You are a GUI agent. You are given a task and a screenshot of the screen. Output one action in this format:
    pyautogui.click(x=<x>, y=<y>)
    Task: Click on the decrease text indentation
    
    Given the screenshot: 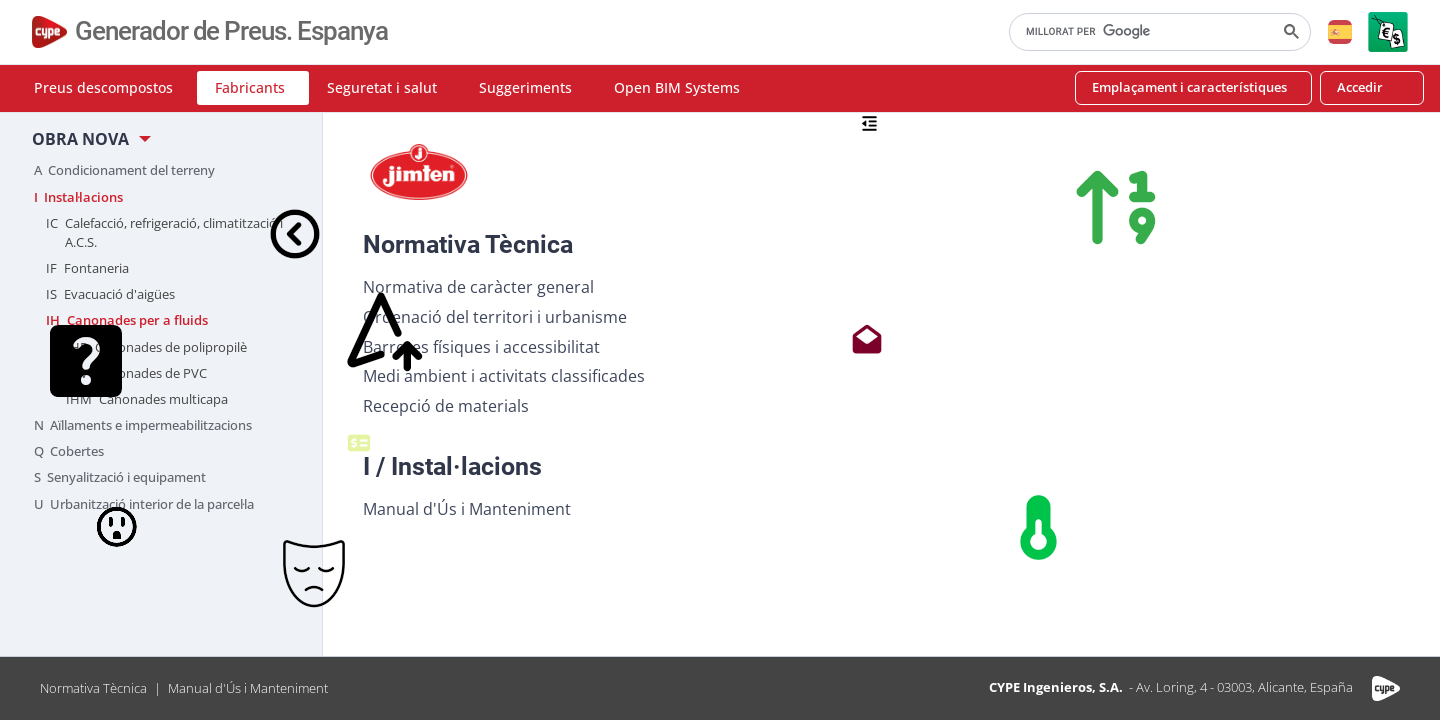 What is the action you would take?
    pyautogui.click(x=869, y=123)
    